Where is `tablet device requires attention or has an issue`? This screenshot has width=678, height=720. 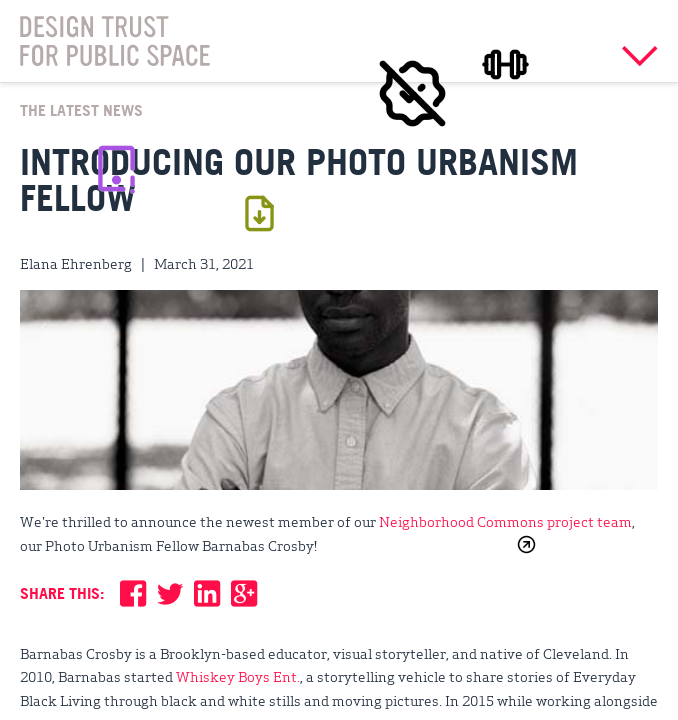
tablet device requires attention or has an issue is located at coordinates (116, 168).